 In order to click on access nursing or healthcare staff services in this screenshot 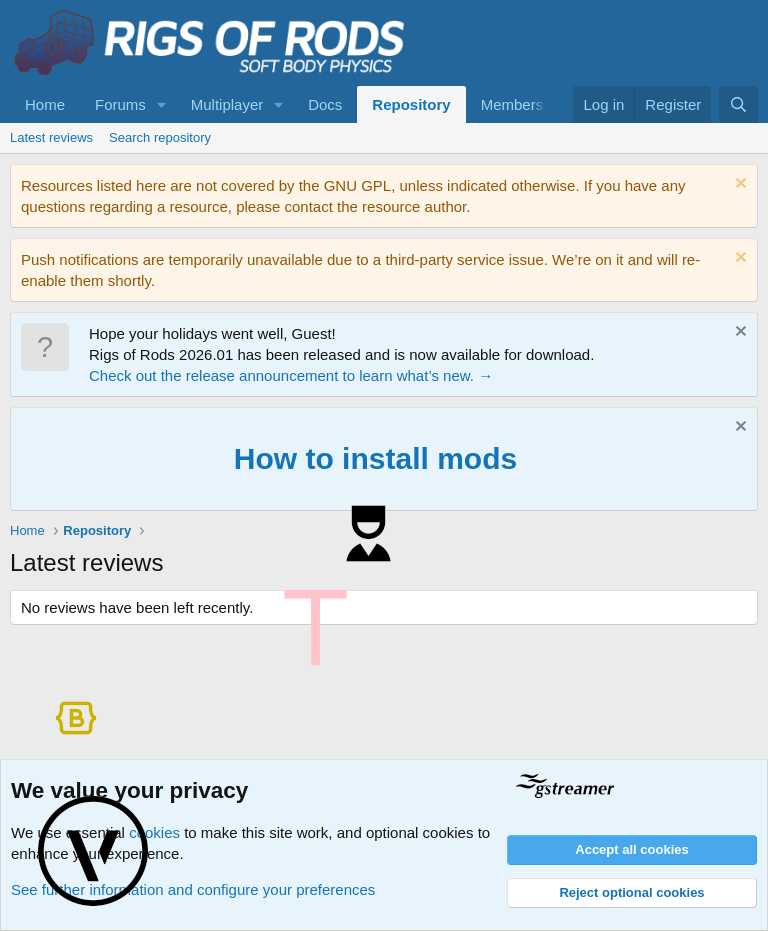, I will do `click(368, 533)`.